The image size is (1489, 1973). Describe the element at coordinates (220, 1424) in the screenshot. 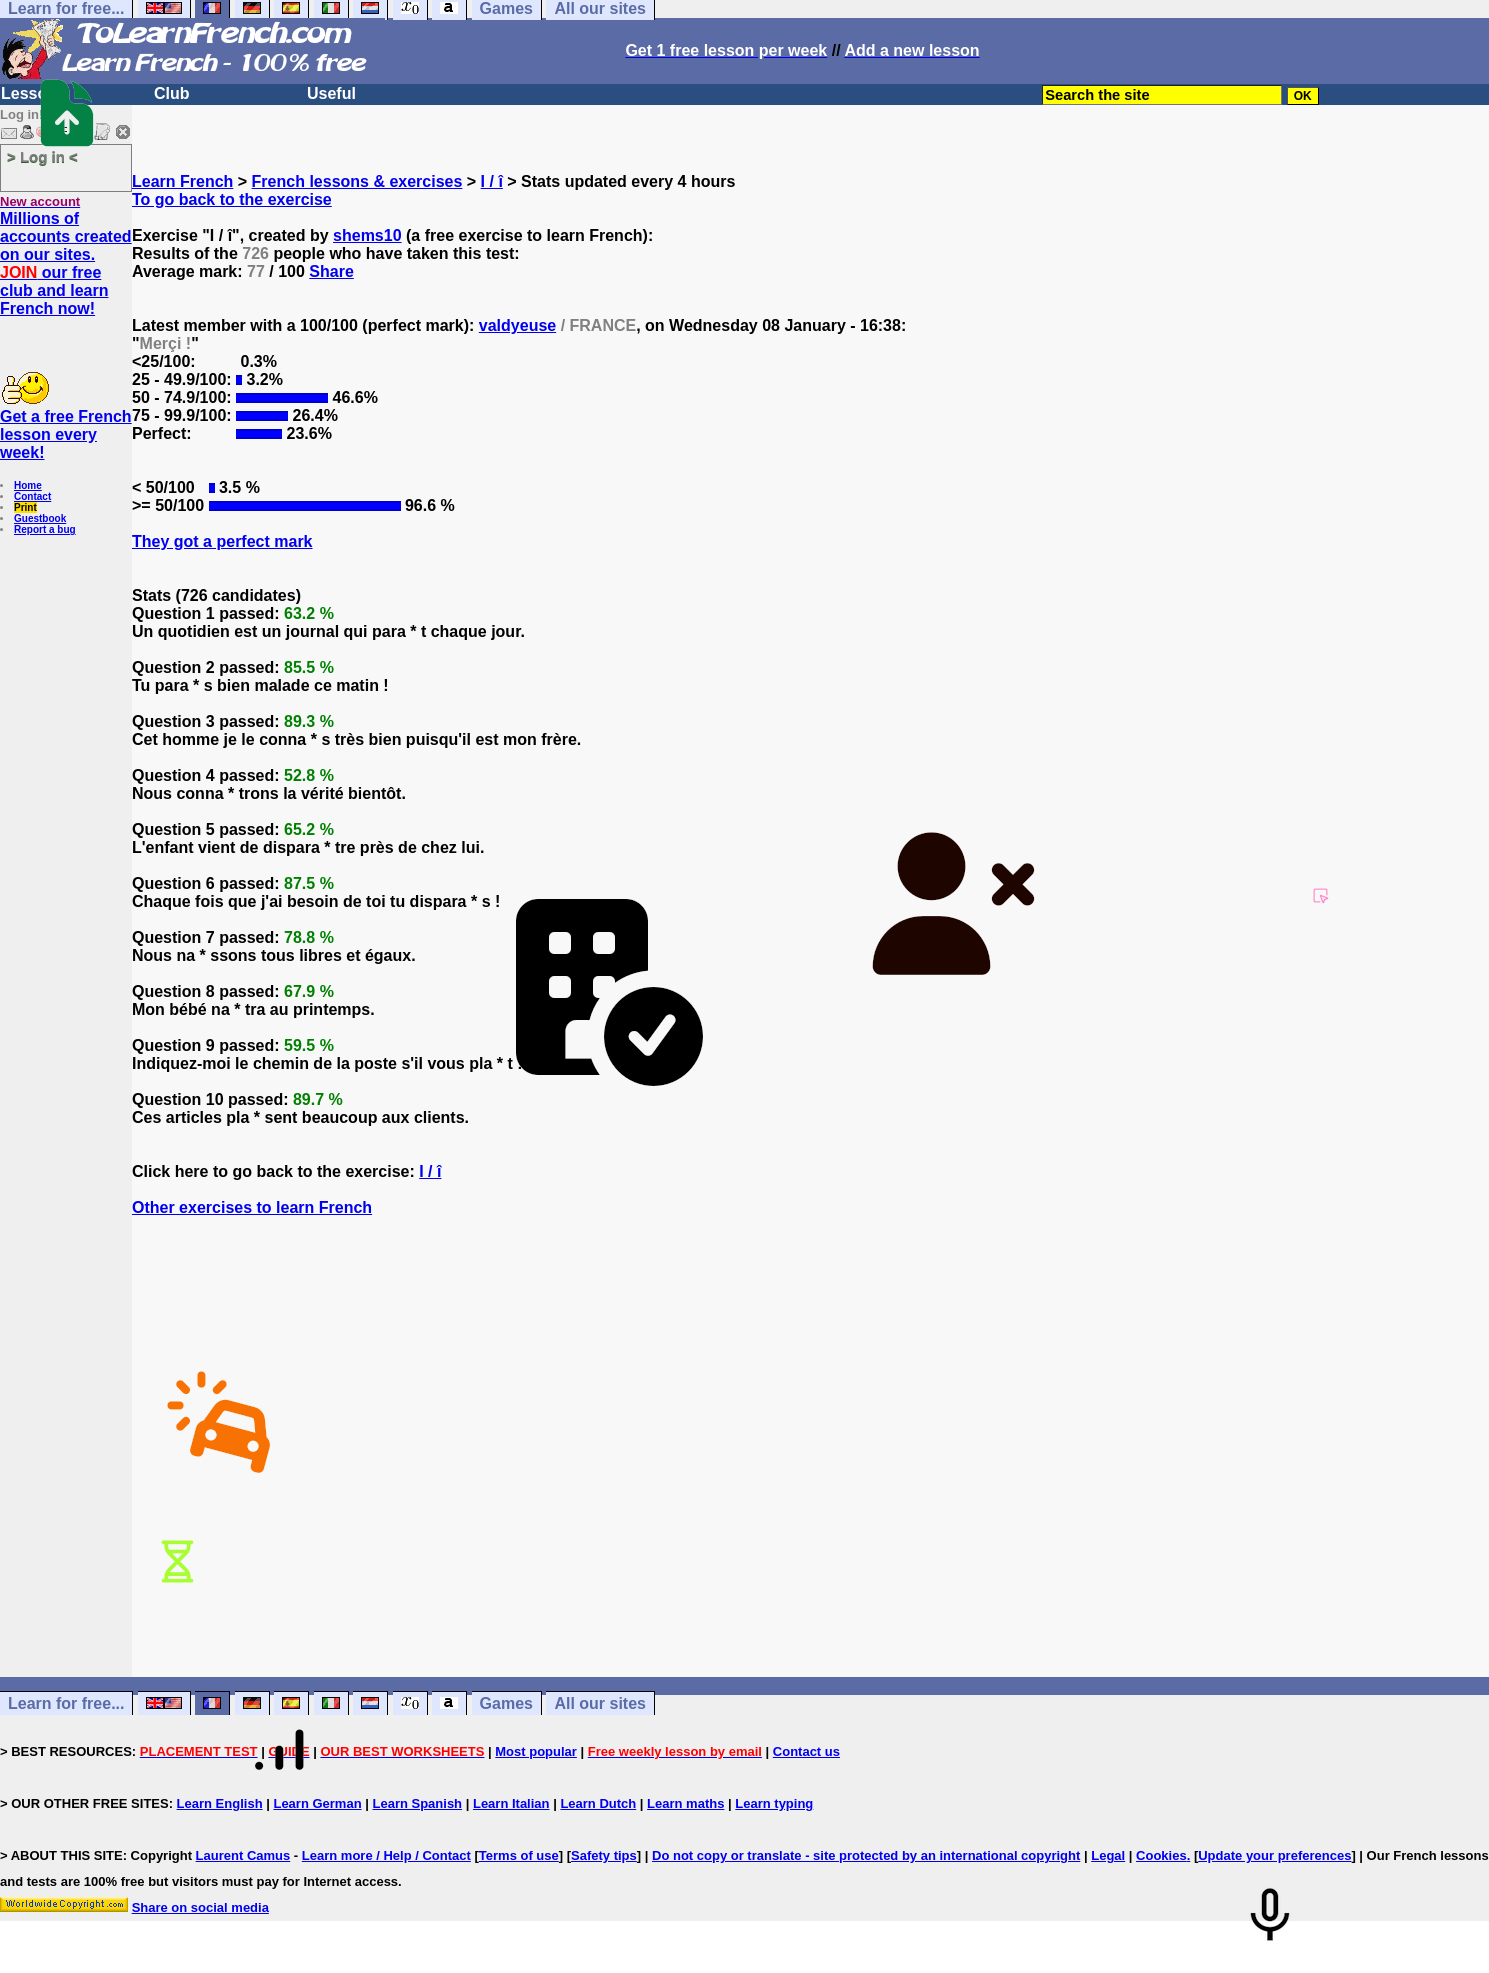

I see `report a car accident or collision` at that location.